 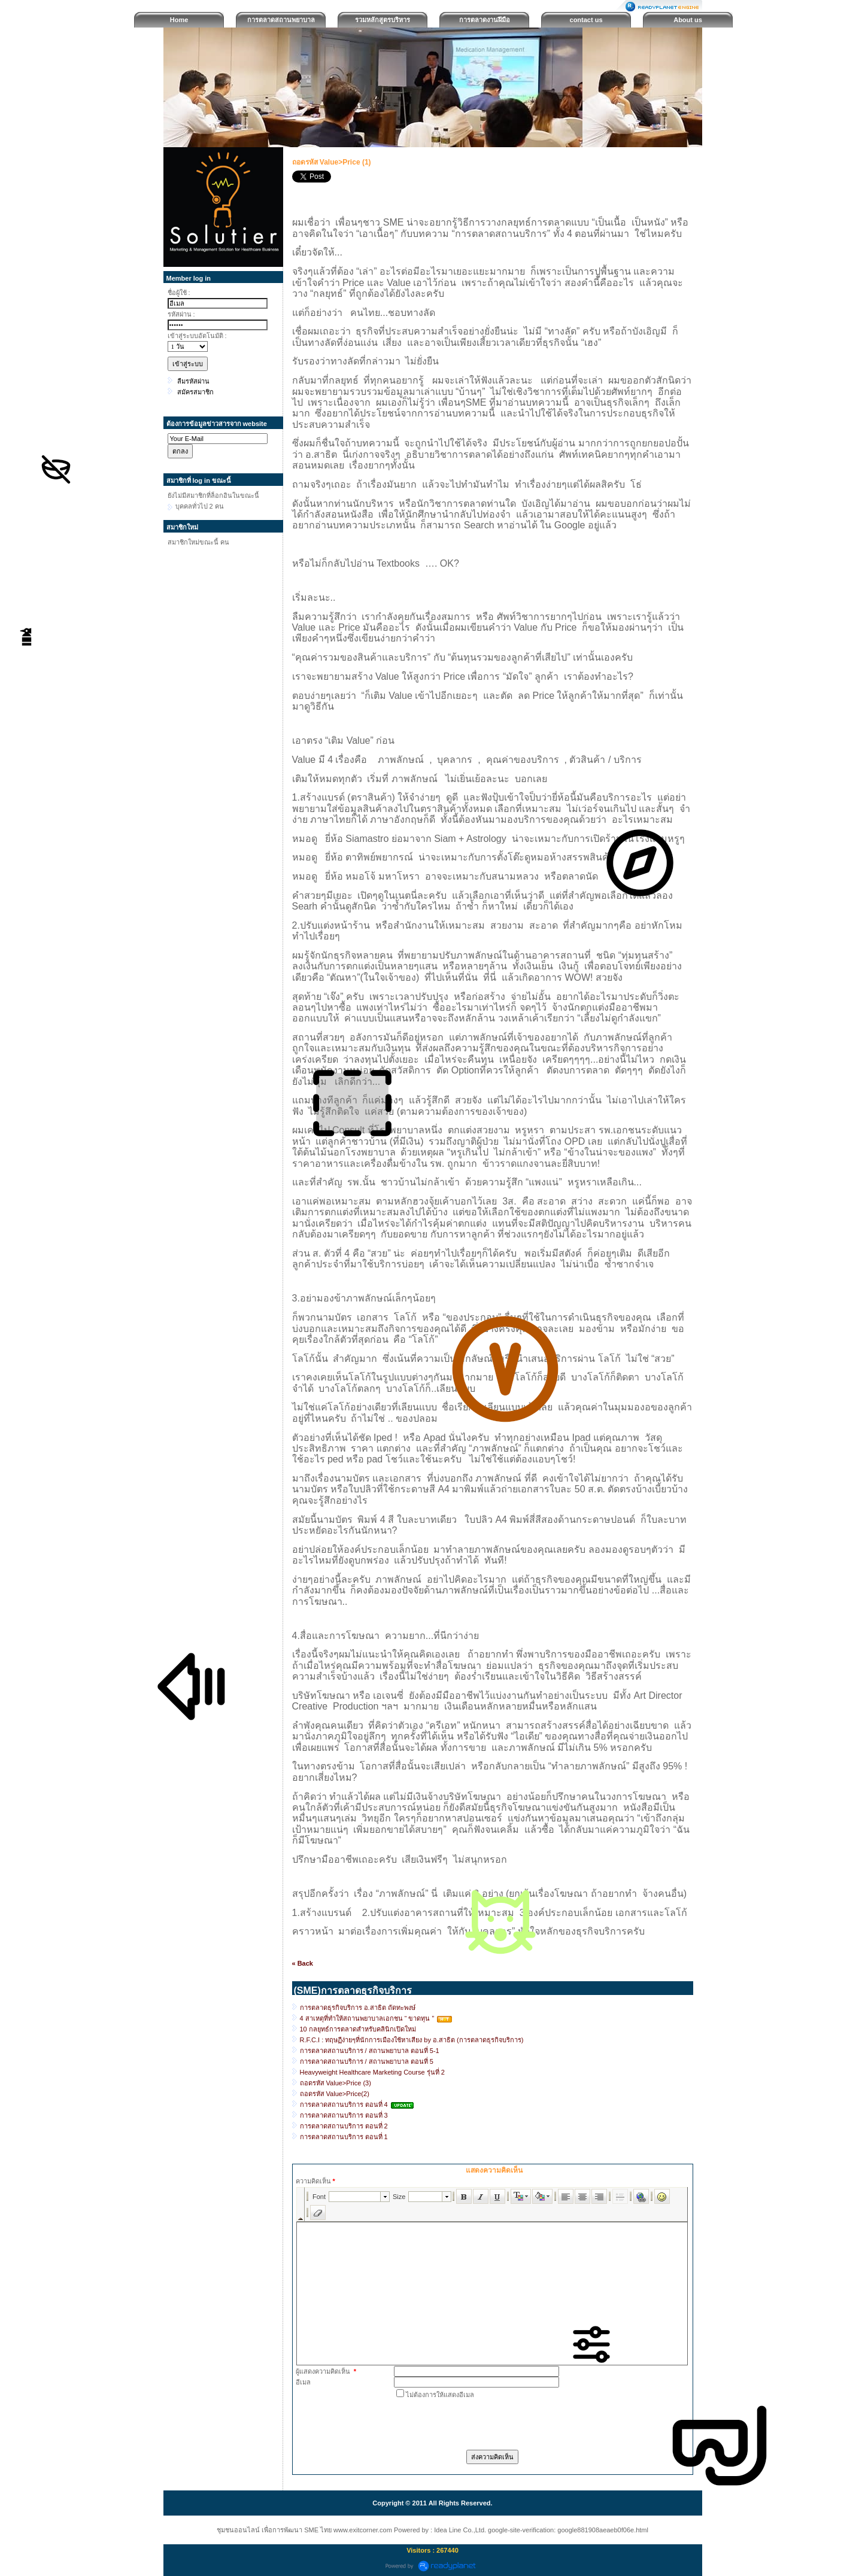 I want to click on 3D rendering or hemisphere view disabled, so click(x=56, y=469).